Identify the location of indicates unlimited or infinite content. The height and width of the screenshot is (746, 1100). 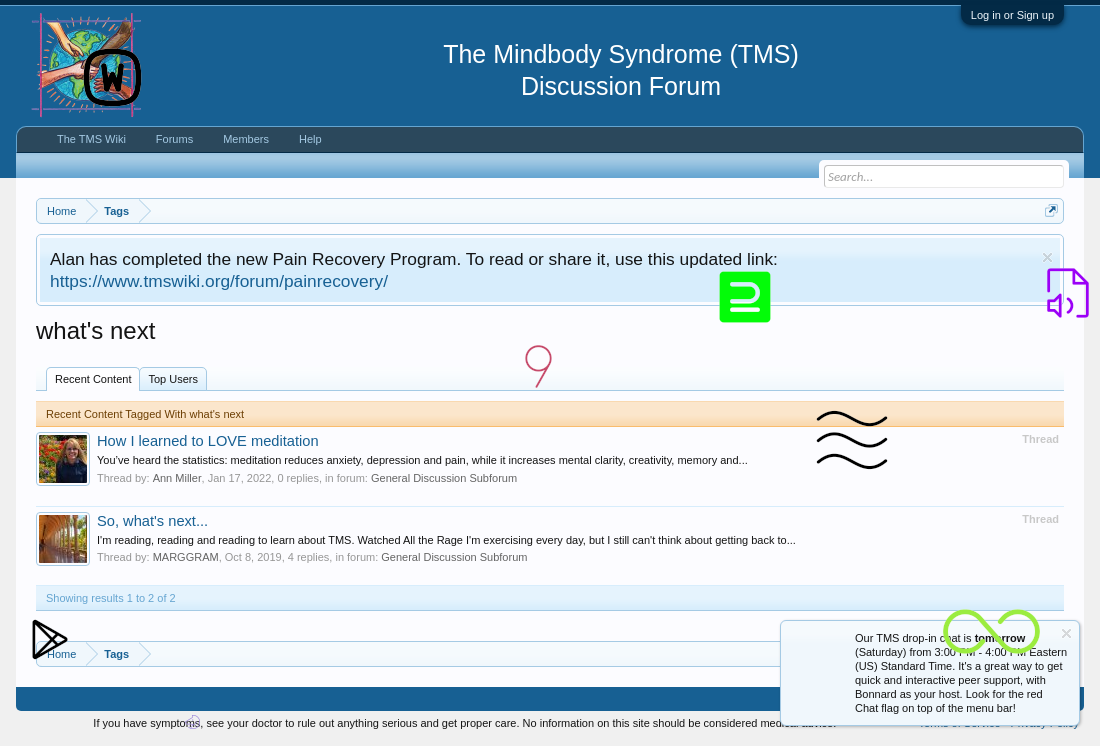
(991, 631).